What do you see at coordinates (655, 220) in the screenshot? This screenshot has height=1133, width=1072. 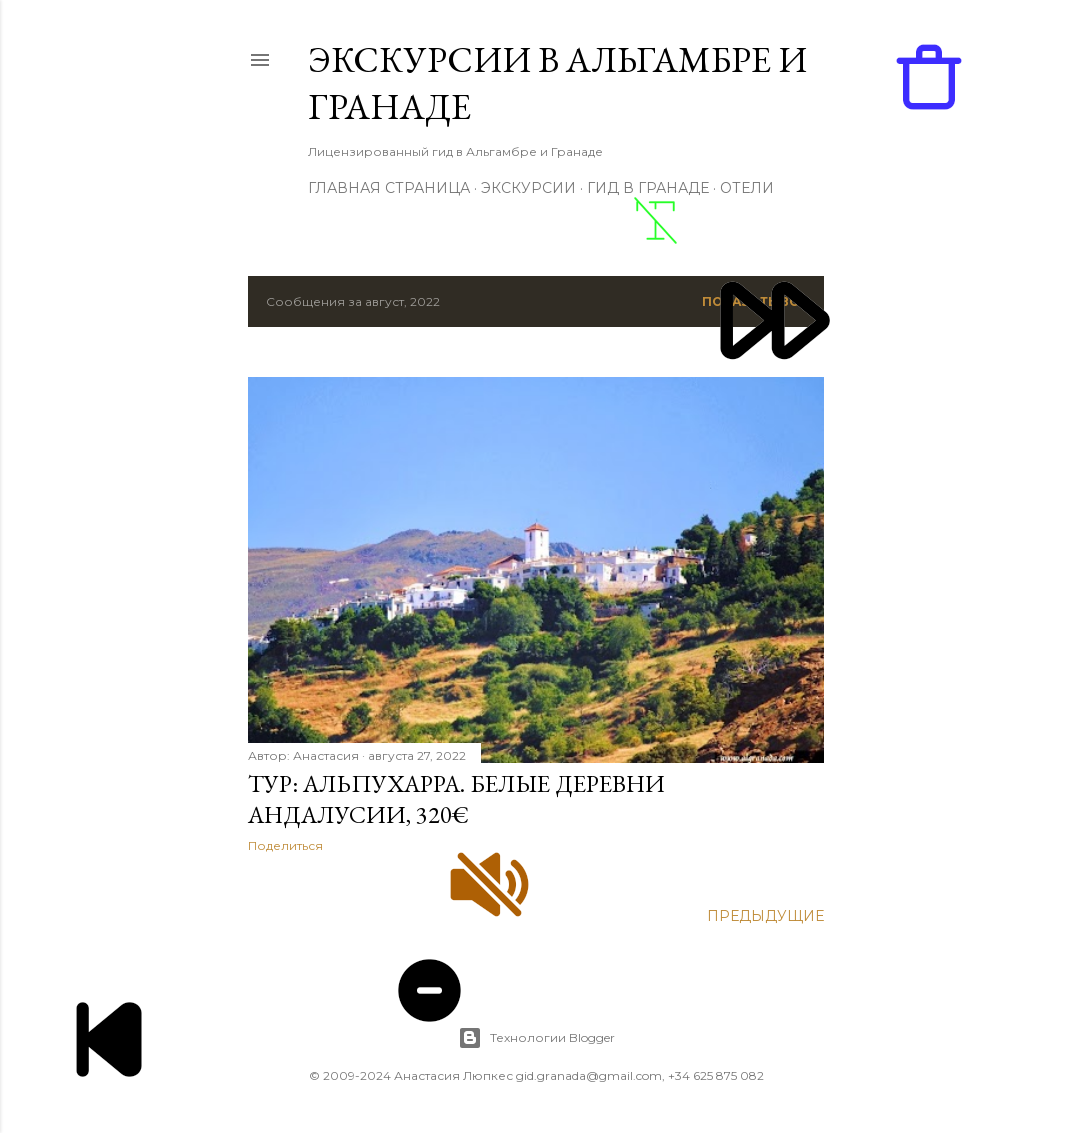 I see `disable text formatting` at bounding box center [655, 220].